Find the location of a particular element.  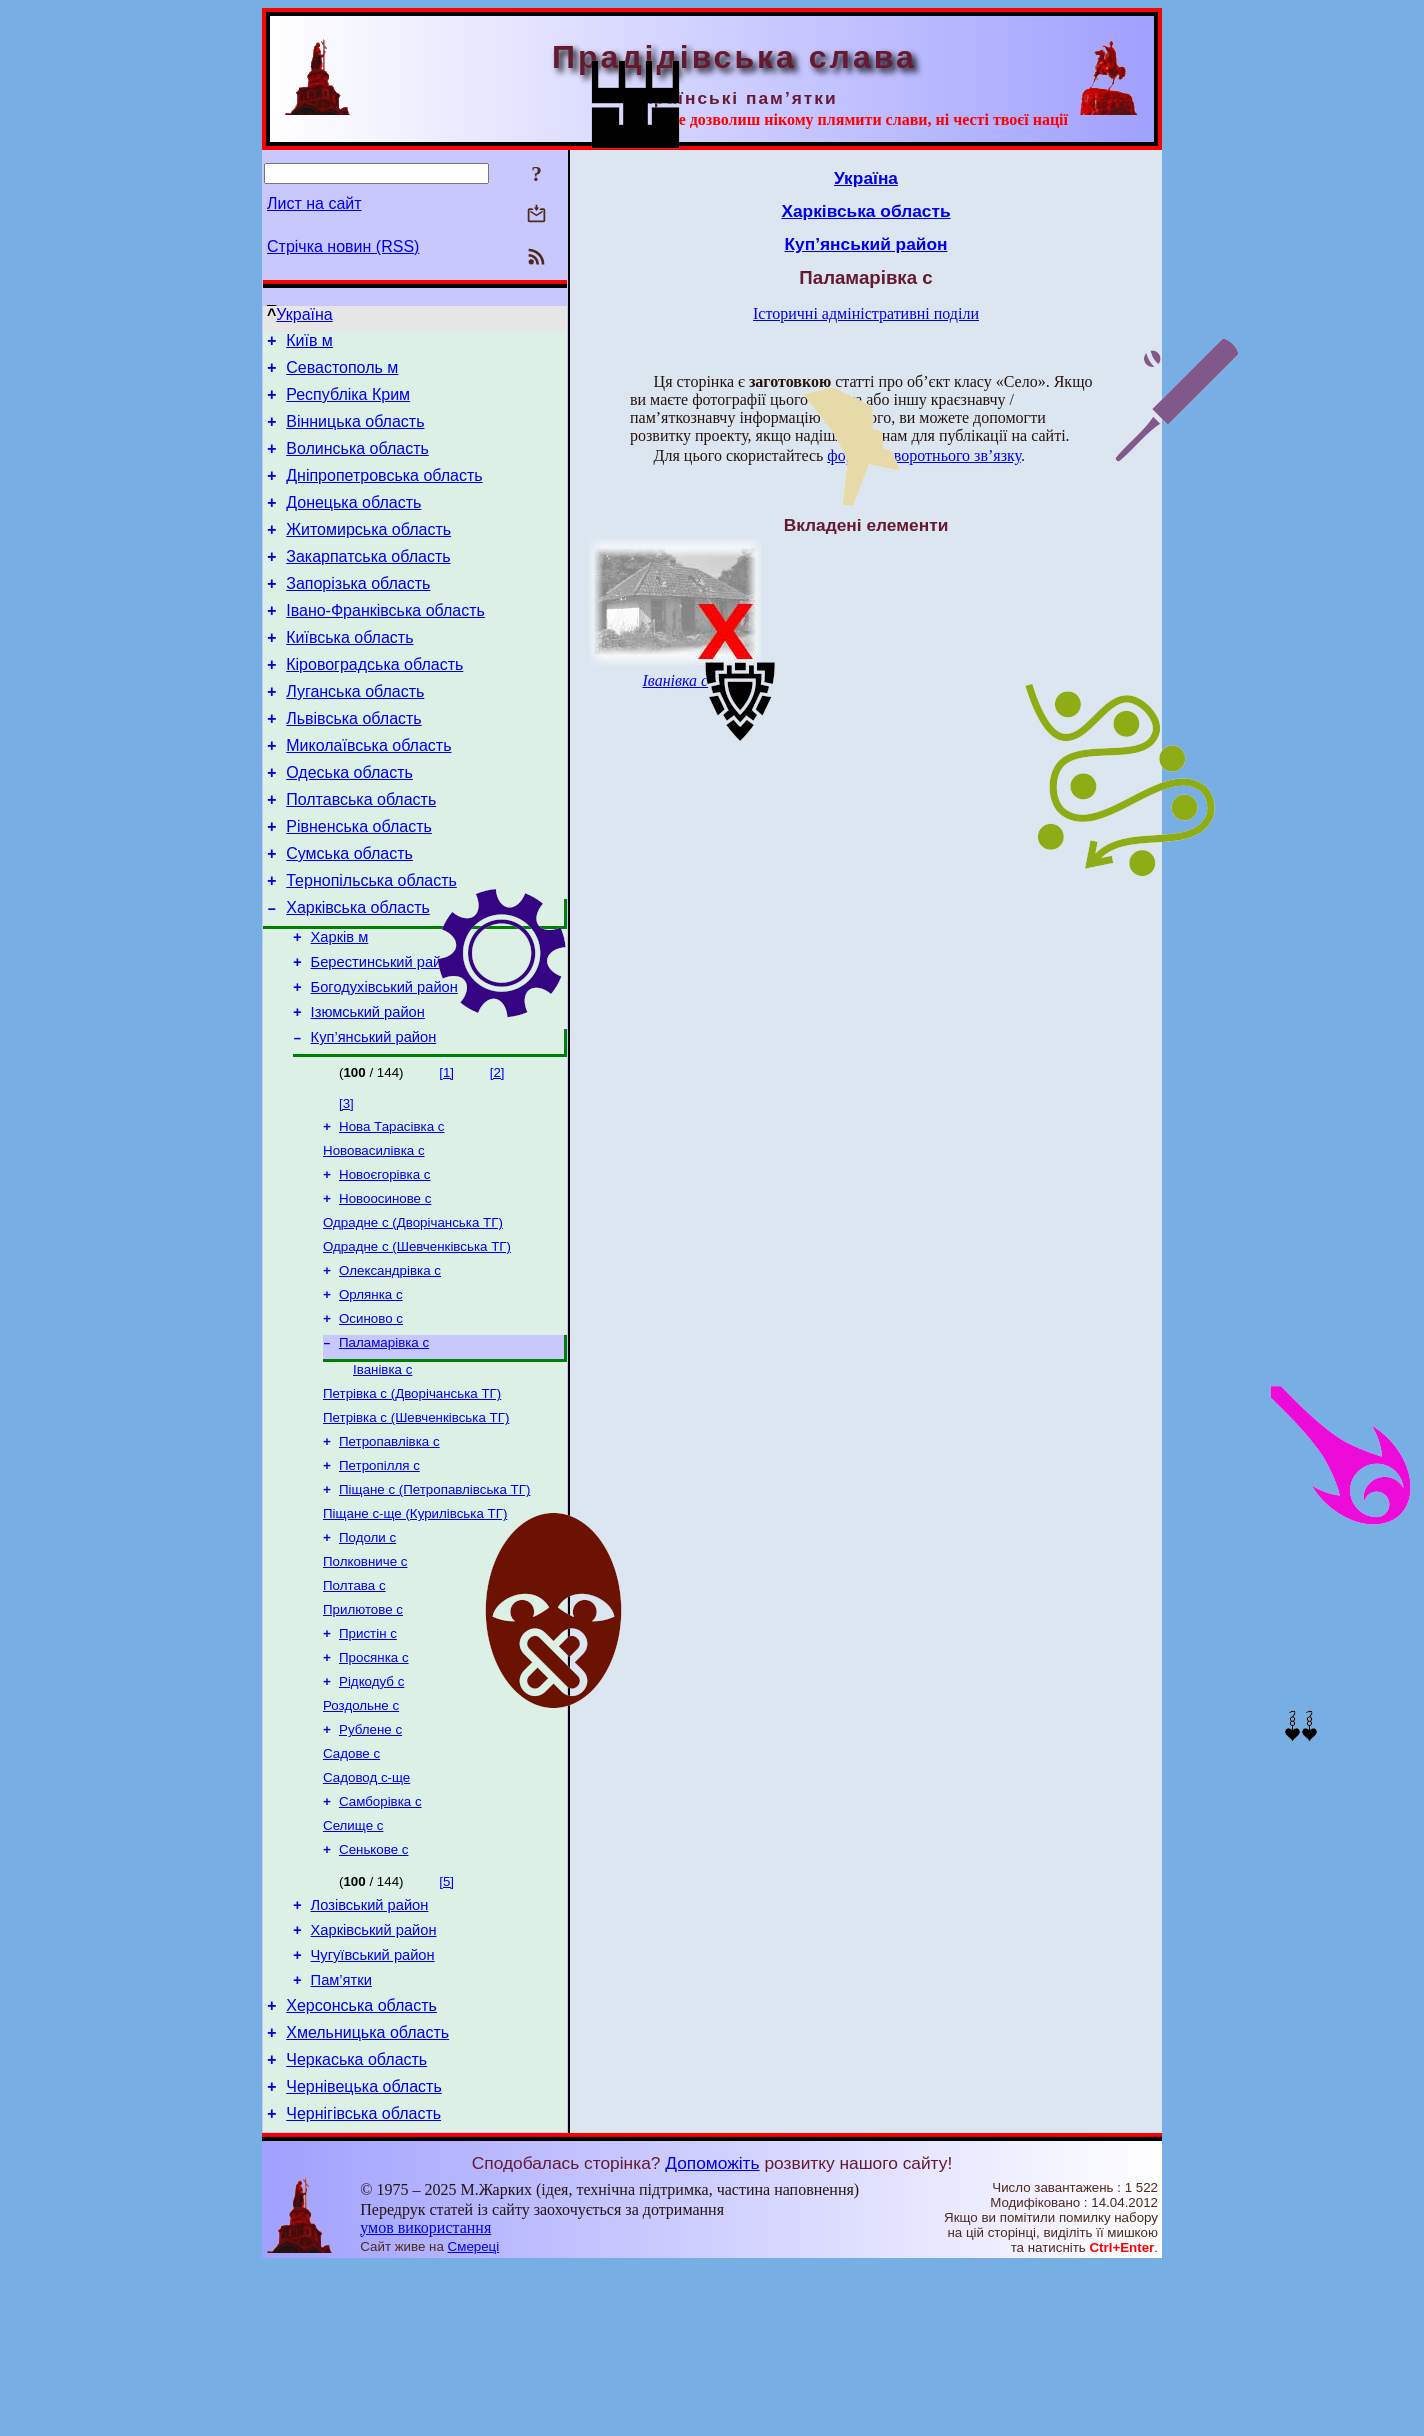

access cricket game or sports content is located at coordinates (1177, 400).